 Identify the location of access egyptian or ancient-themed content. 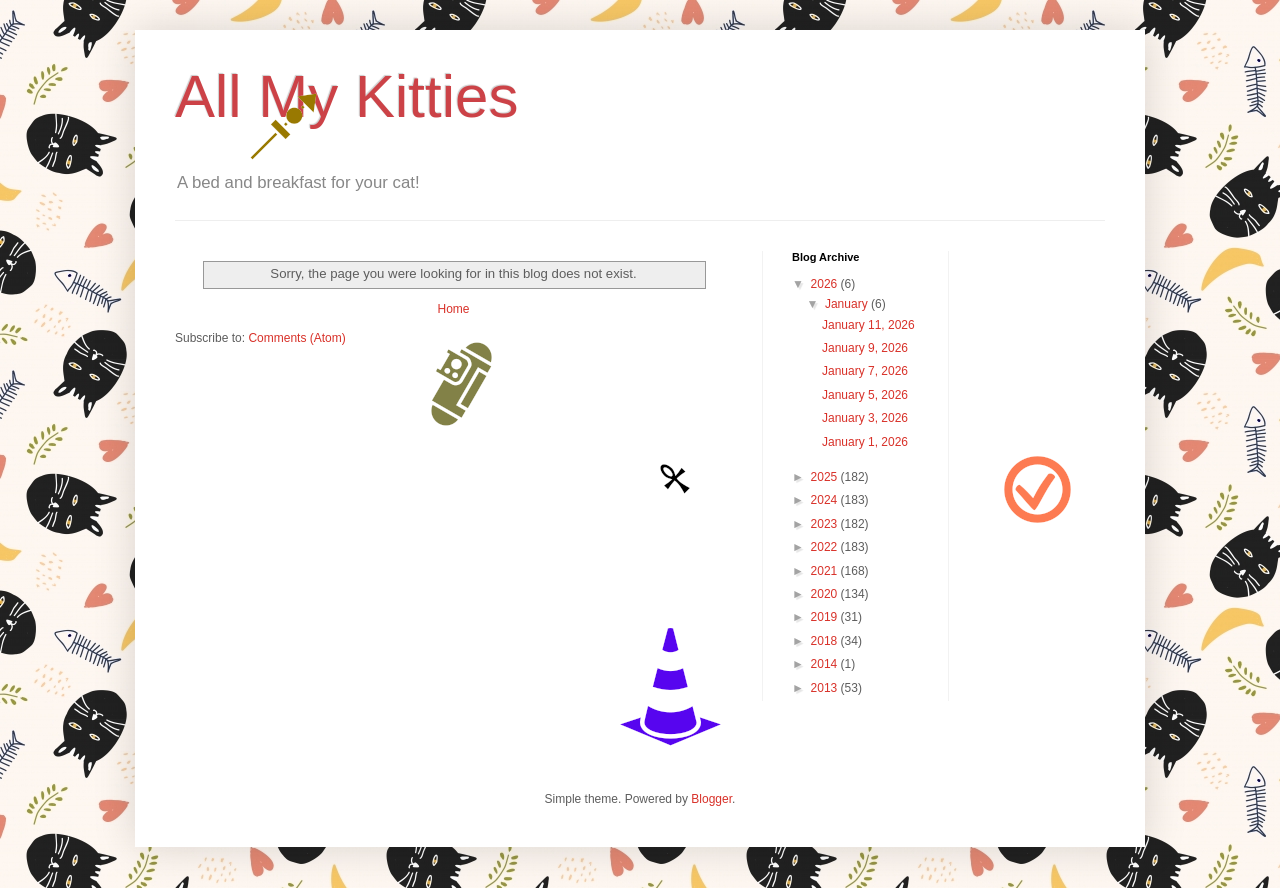
(675, 479).